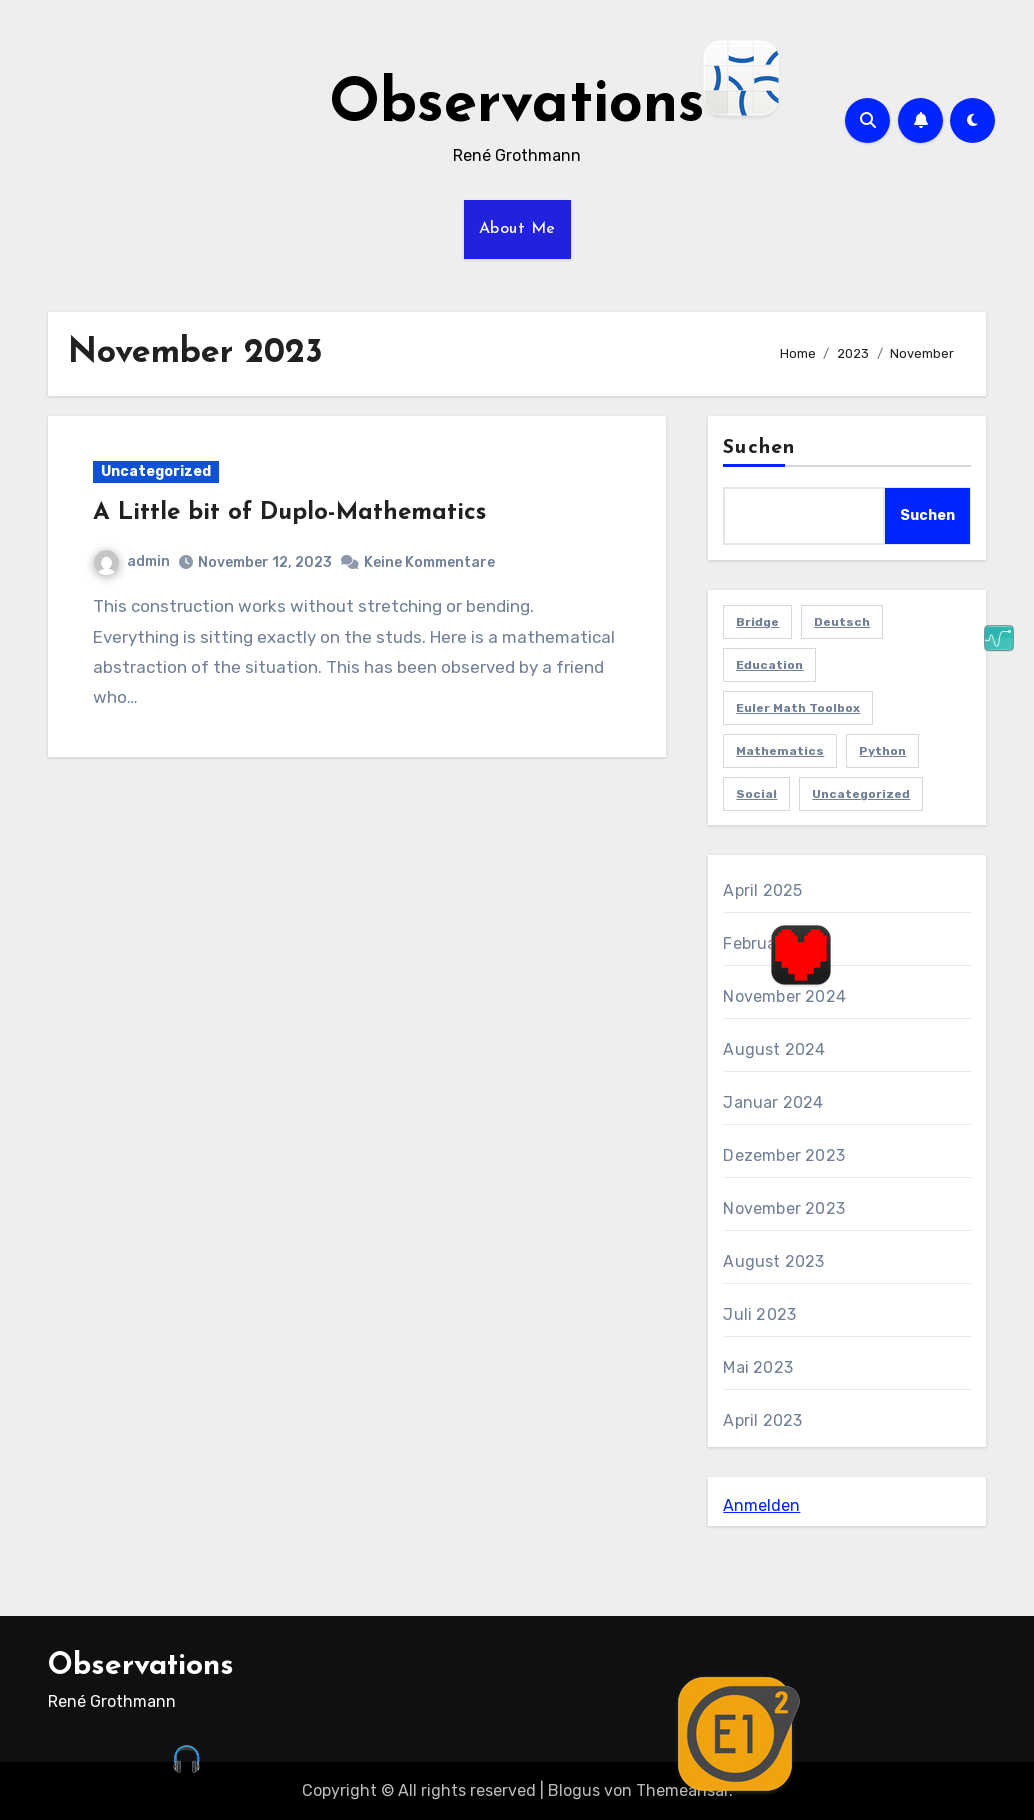  Describe the element at coordinates (735, 1734) in the screenshot. I see `launch Half-Life 2: Episode One` at that location.